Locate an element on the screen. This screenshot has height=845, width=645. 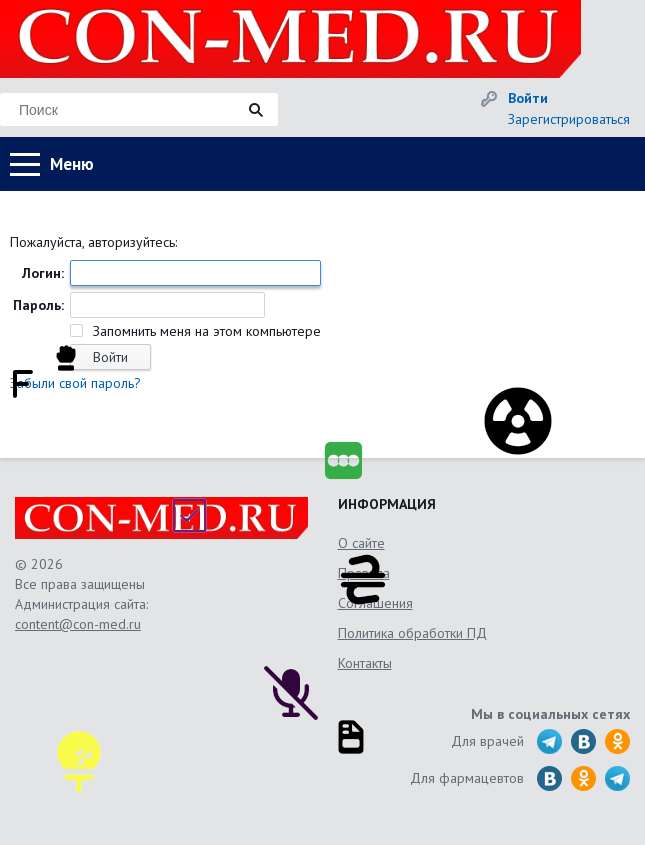
access golf or sports-related features is located at coordinates (79, 760).